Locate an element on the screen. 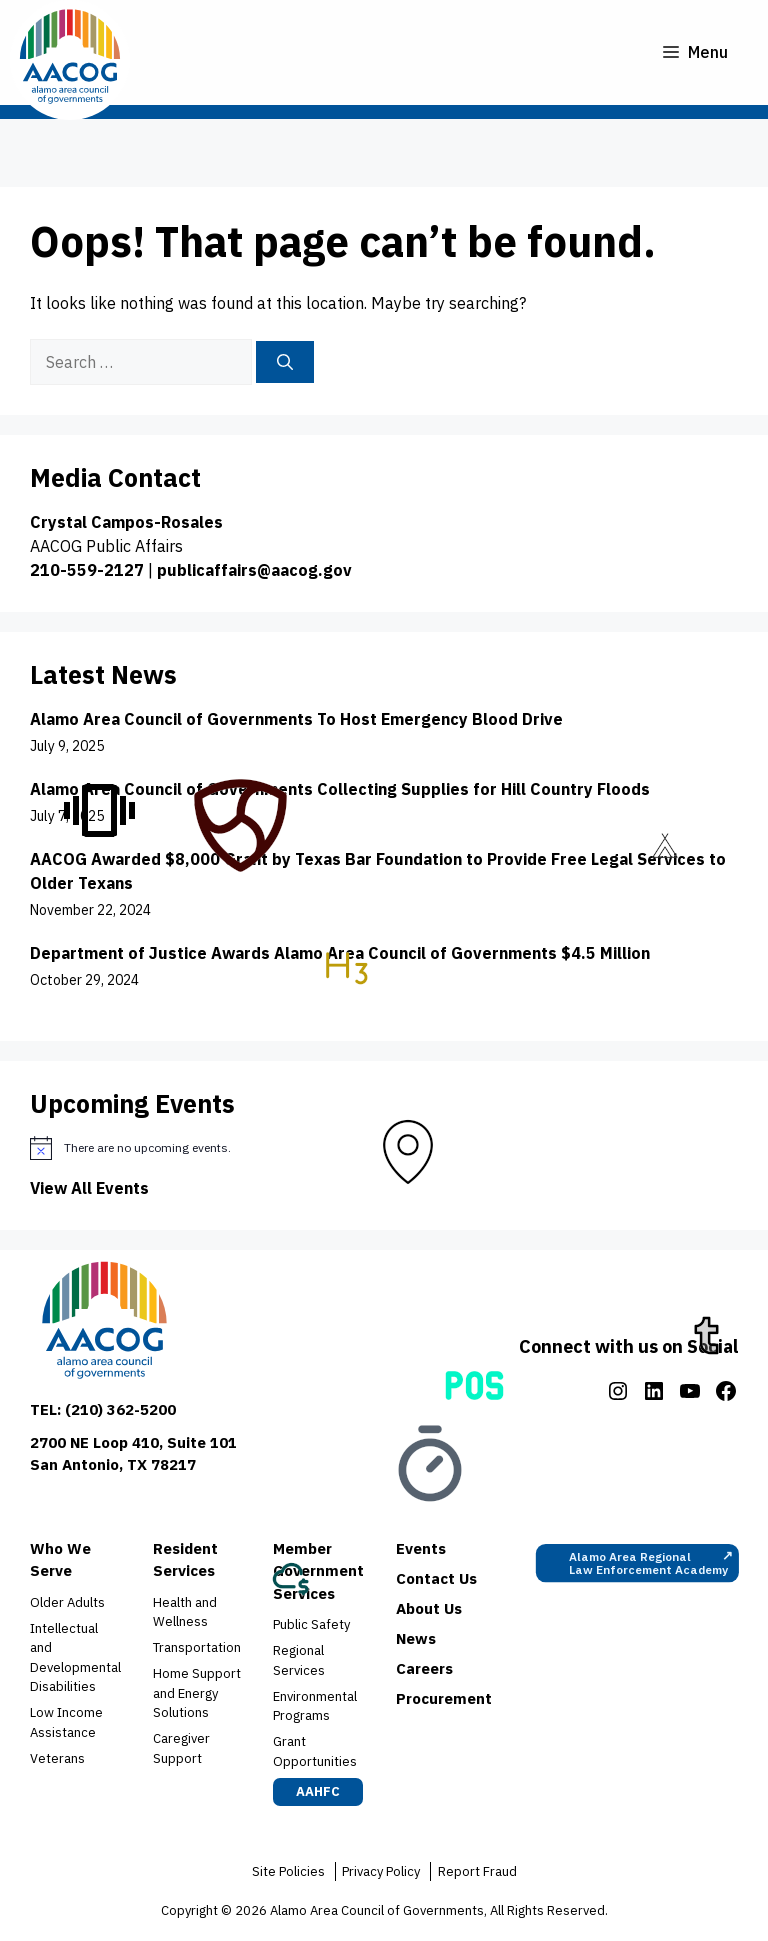  toggle vibration mode on or off is located at coordinates (99, 810).